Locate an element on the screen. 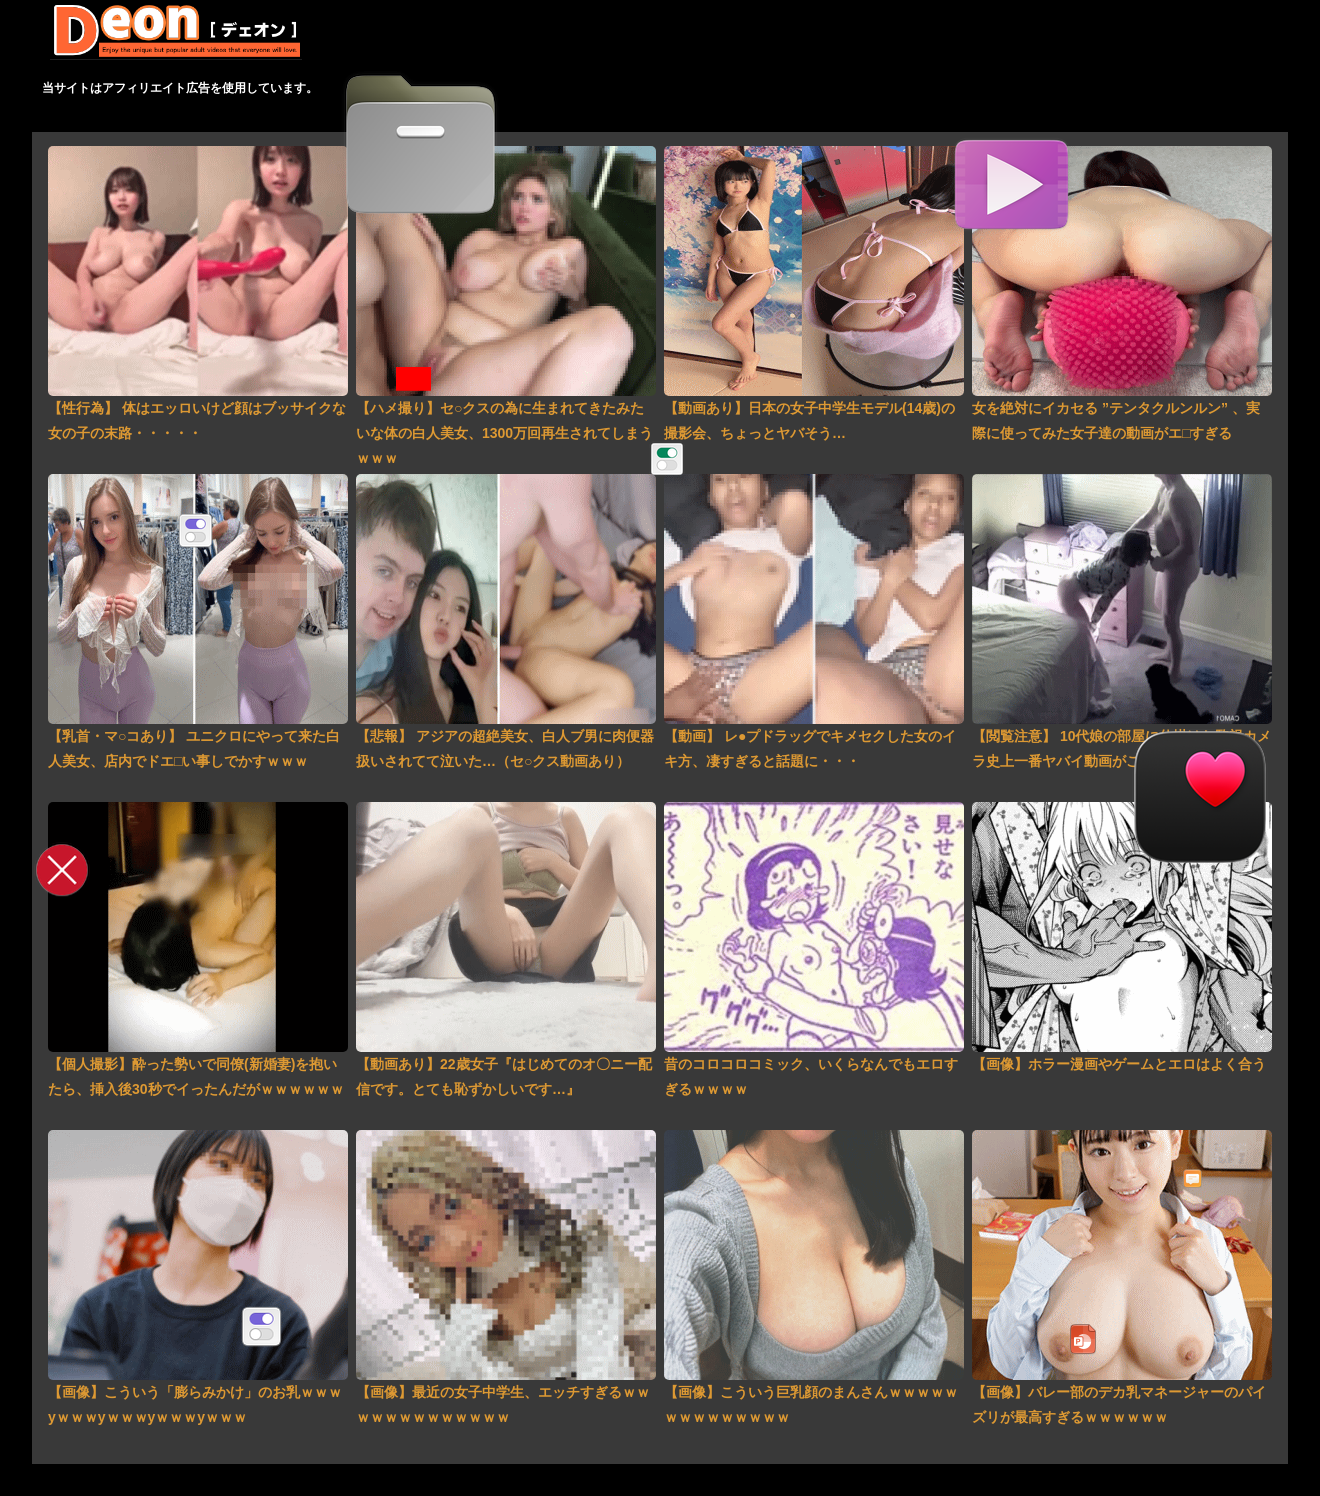 The height and width of the screenshot is (1496, 1320). open gnome tweaks to customize desktop settings is located at coordinates (667, 459).